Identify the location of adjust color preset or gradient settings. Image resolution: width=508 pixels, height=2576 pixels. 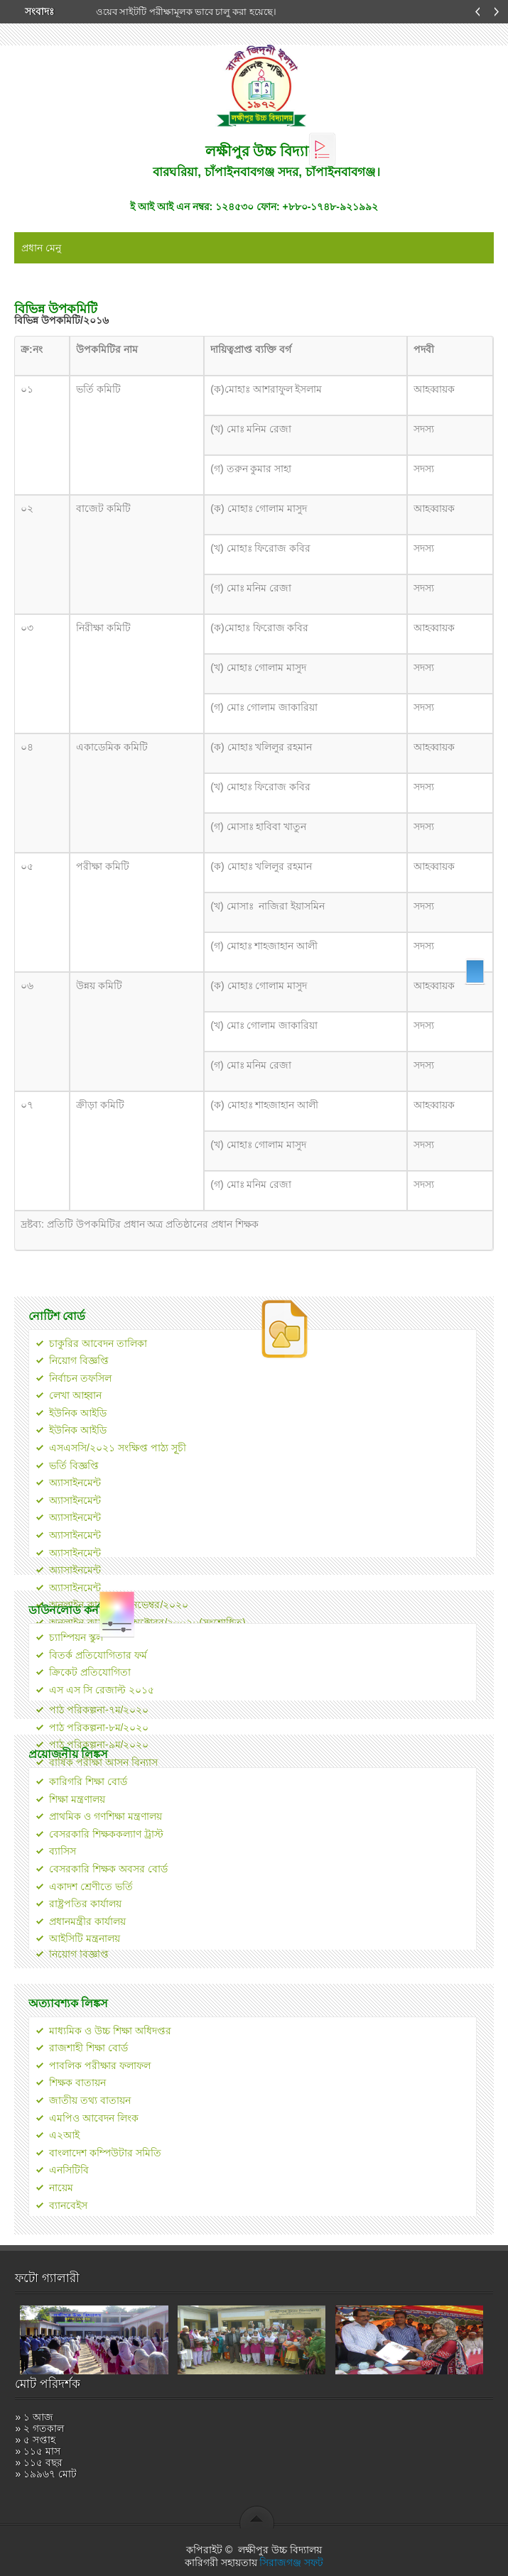
(117, 1614).